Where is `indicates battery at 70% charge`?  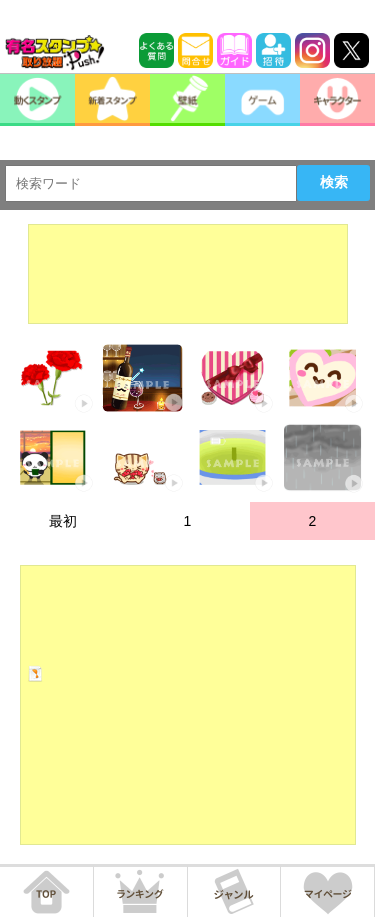 indicates battery at 70% charge is located at coordinates (218, 441).